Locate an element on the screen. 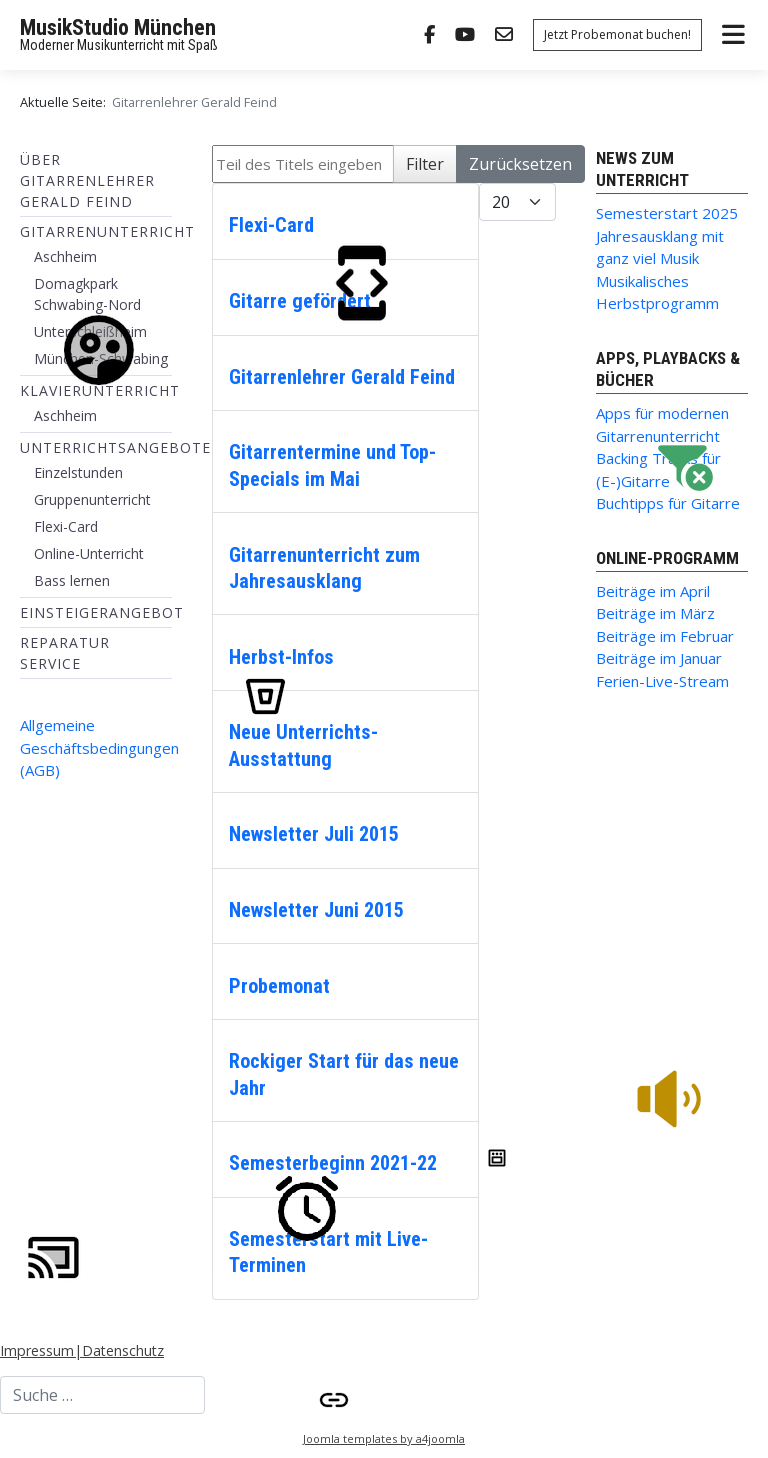 This screenshot has height=1458, width=768. access developer mode settings is located at coordinates (362, 283).